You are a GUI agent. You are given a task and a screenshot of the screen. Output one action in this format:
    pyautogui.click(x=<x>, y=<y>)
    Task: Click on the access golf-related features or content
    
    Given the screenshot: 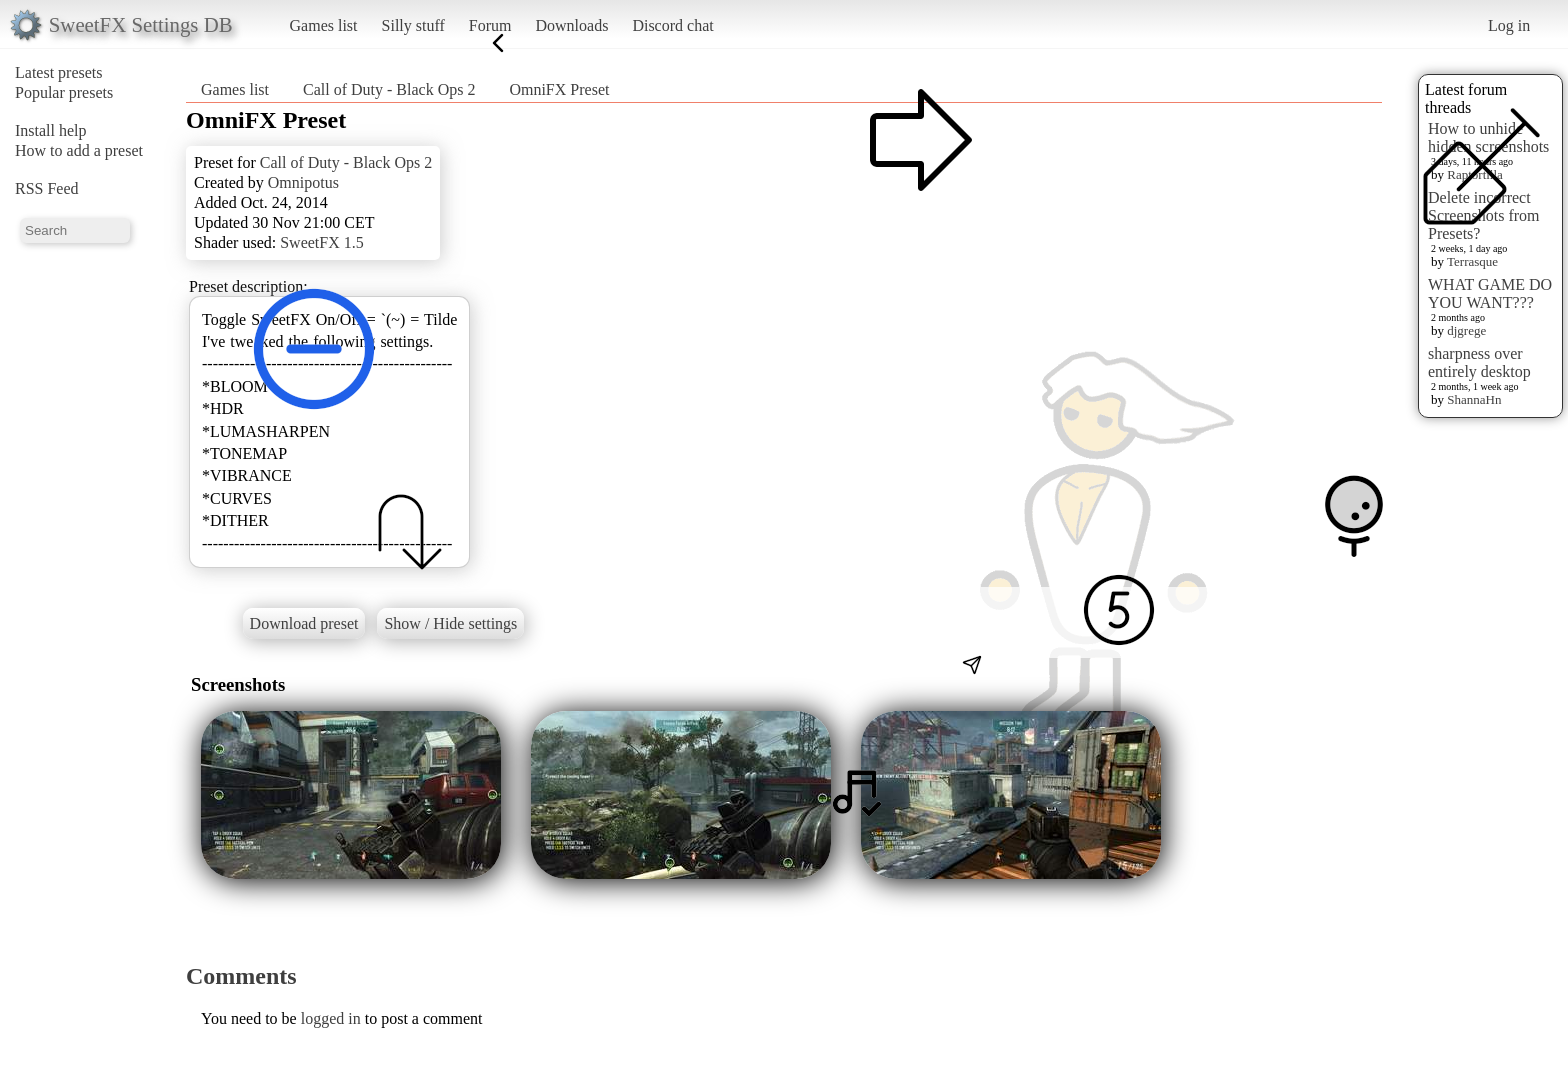 What is the action you would take?
    pyautogui.click(x=1354, y=515)
    